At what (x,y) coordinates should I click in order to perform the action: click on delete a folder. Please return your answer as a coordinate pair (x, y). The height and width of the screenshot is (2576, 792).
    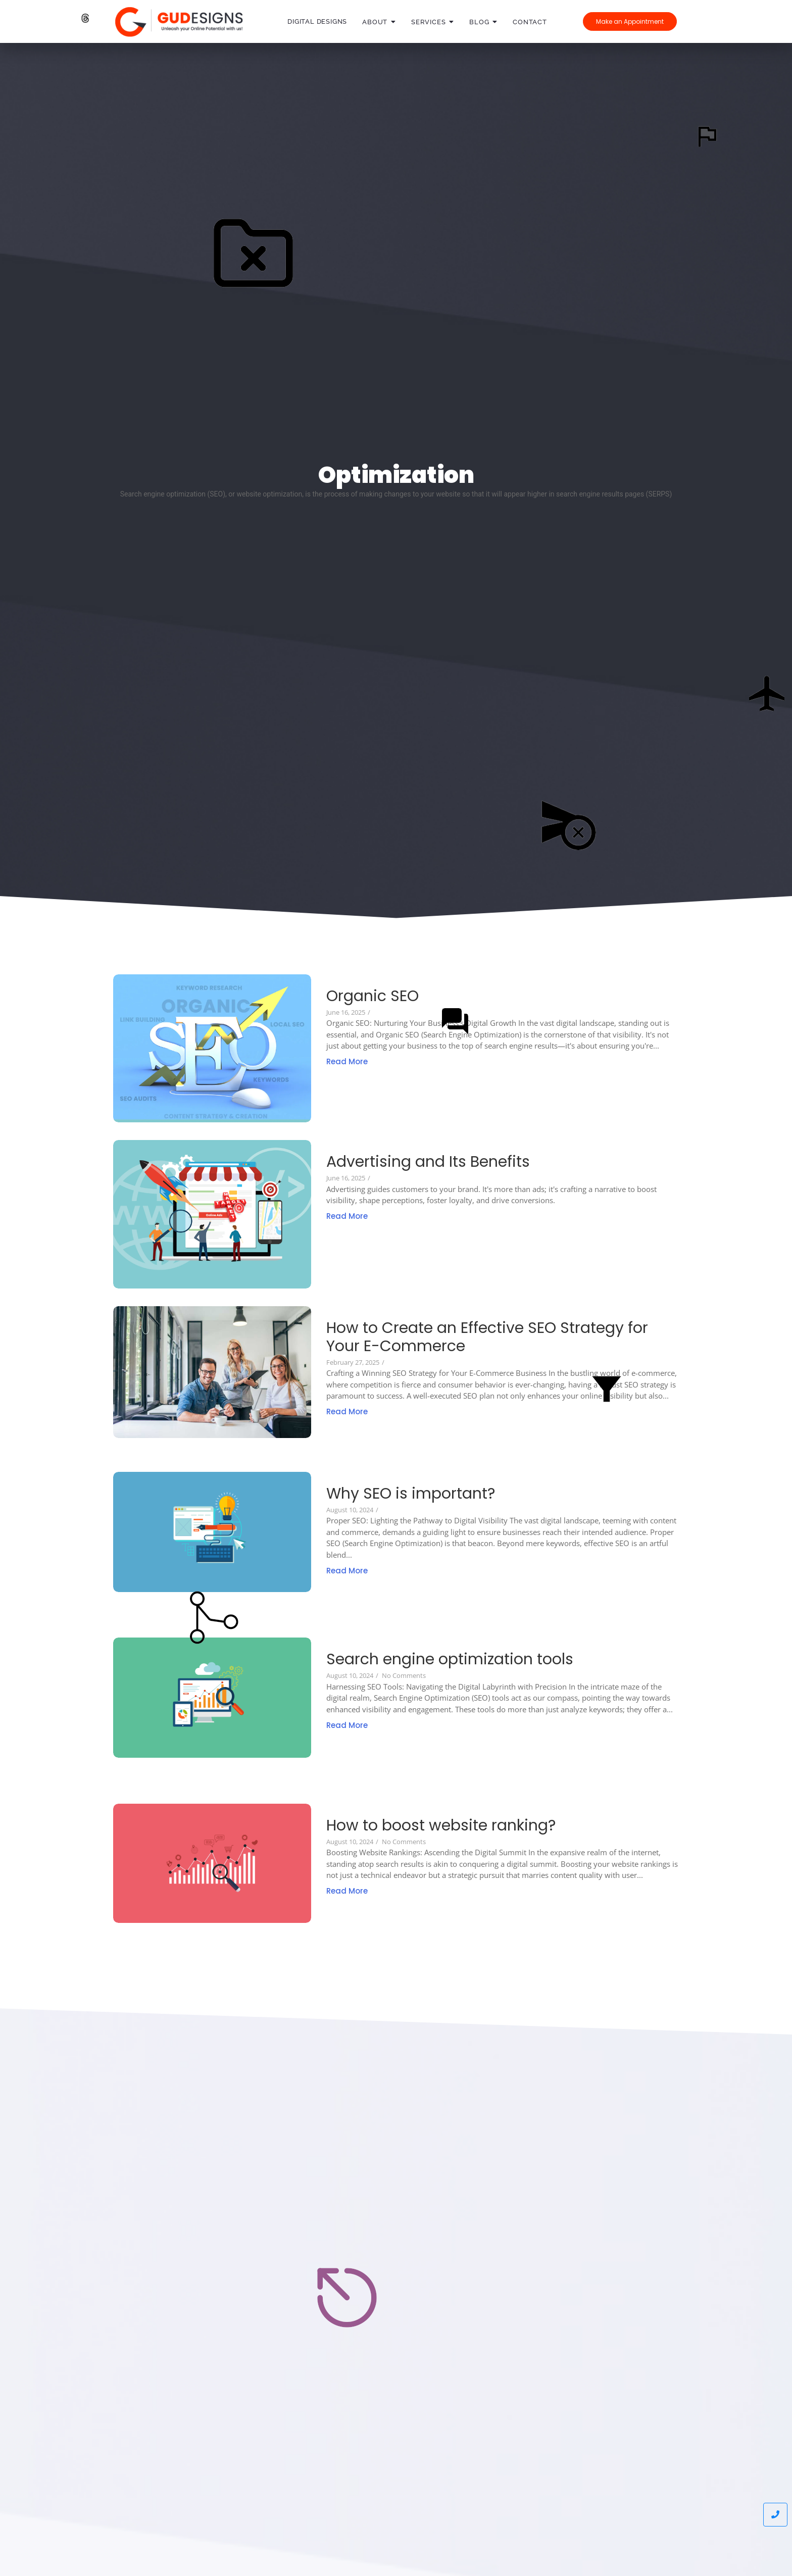
    Looking at the image, I should click on (253, 255).